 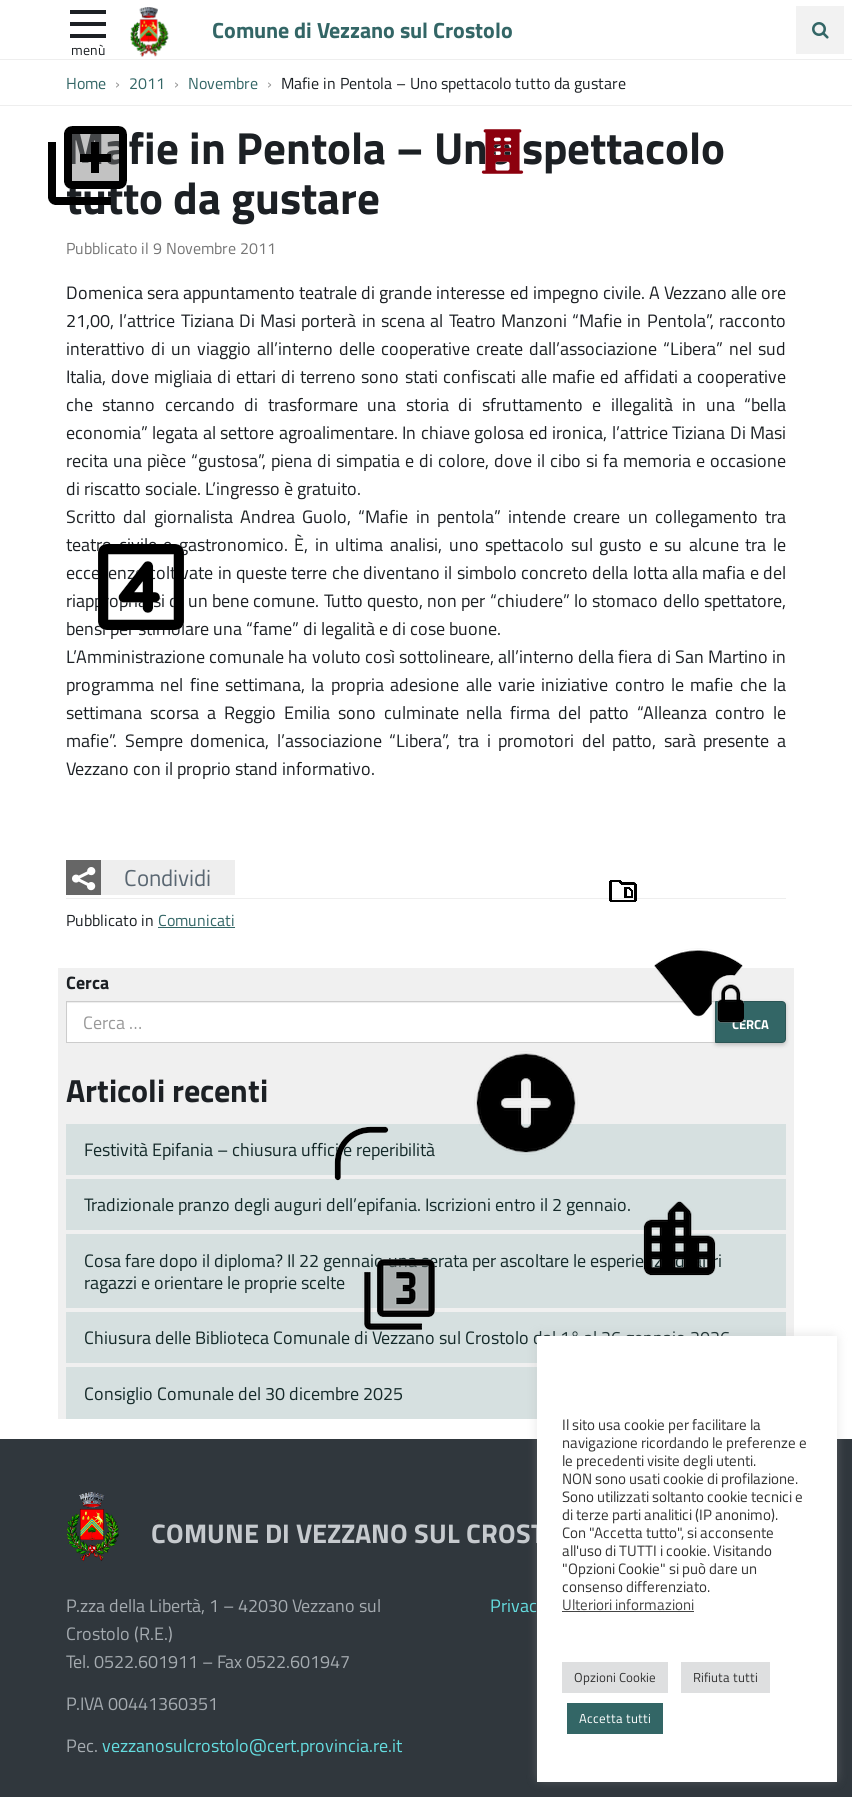 What do you see at coordinates (399, 1294) in the screenshot?
I see `select filter option 3` at bounding box center [399, 1294].